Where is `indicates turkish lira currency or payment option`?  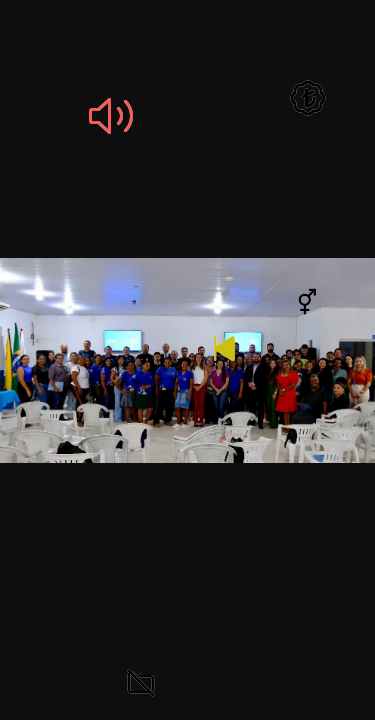 indicates turkish lira currency or payment option is located at coordinates (308, 98).